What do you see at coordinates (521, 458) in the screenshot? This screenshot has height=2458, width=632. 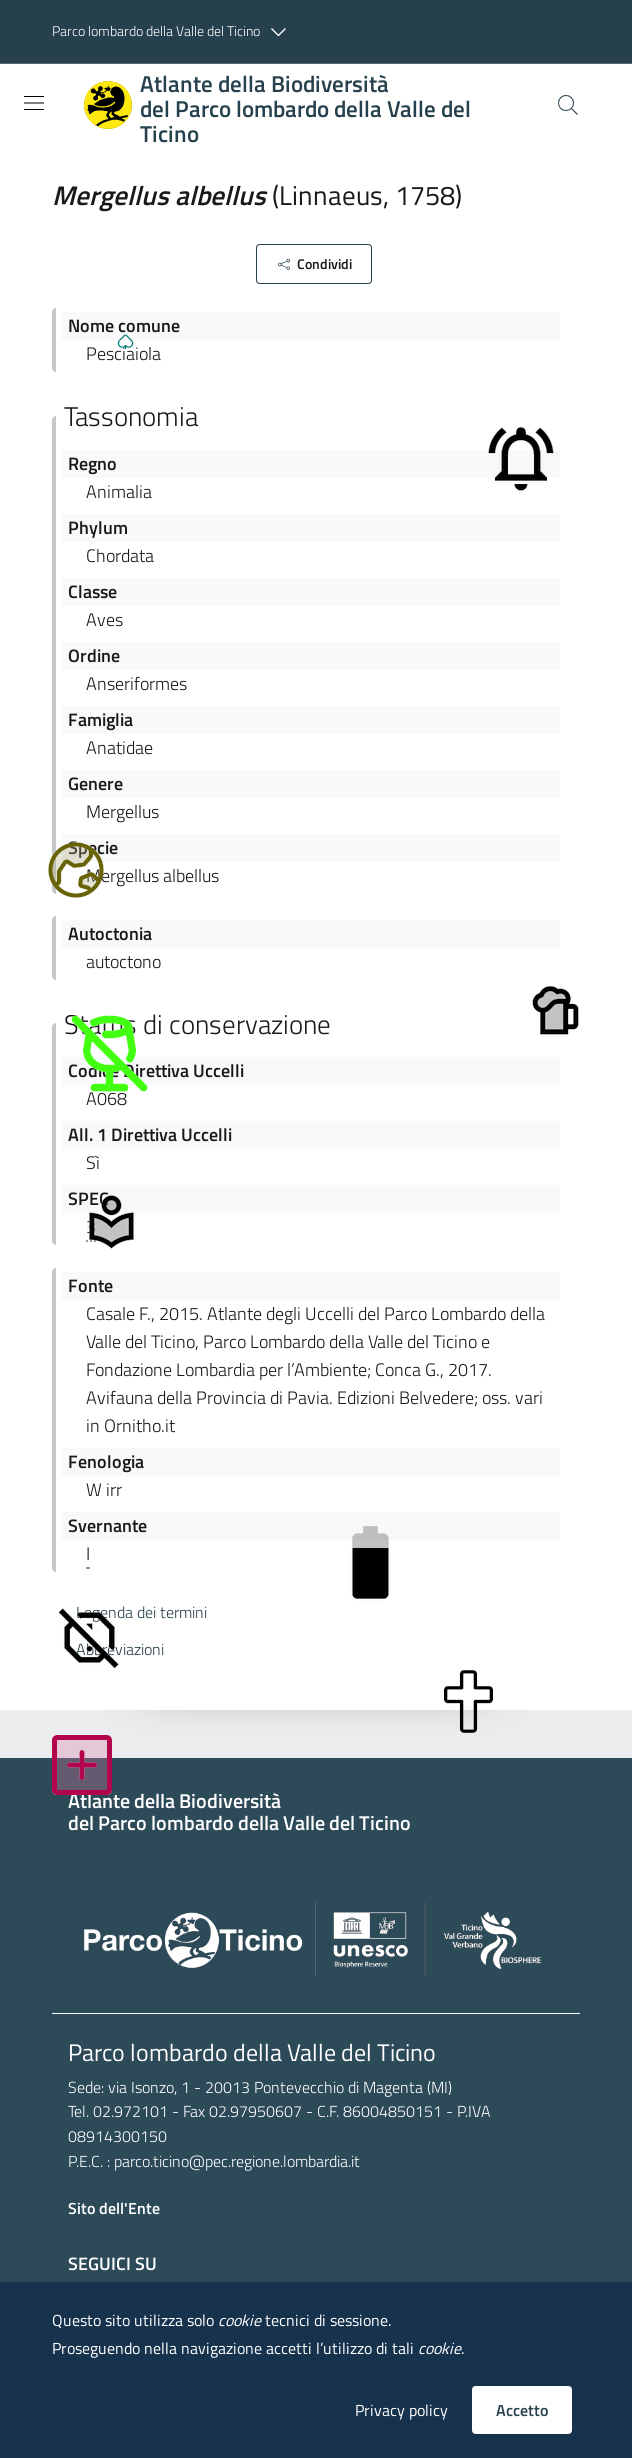 I see `indicates new or active notifications` at bounding box center [521, 458].